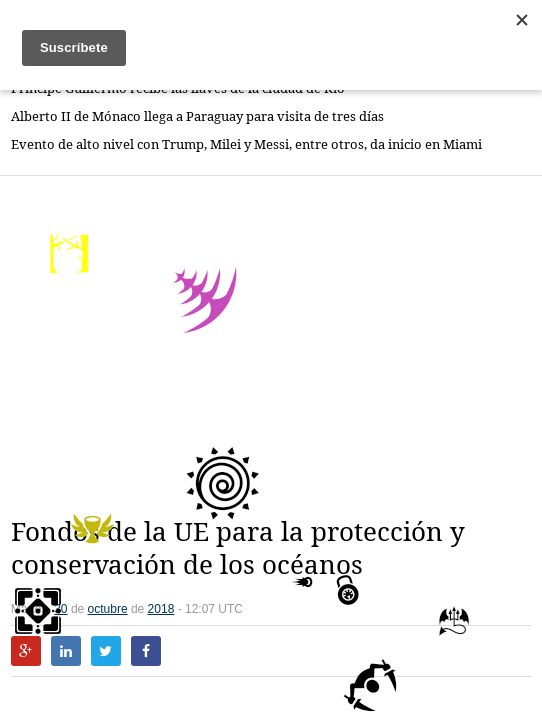  What do you see at coordinates (69, 254) in the screenshot?
I see `enter a forest zone or nature area` at bounding box center [69, 254].